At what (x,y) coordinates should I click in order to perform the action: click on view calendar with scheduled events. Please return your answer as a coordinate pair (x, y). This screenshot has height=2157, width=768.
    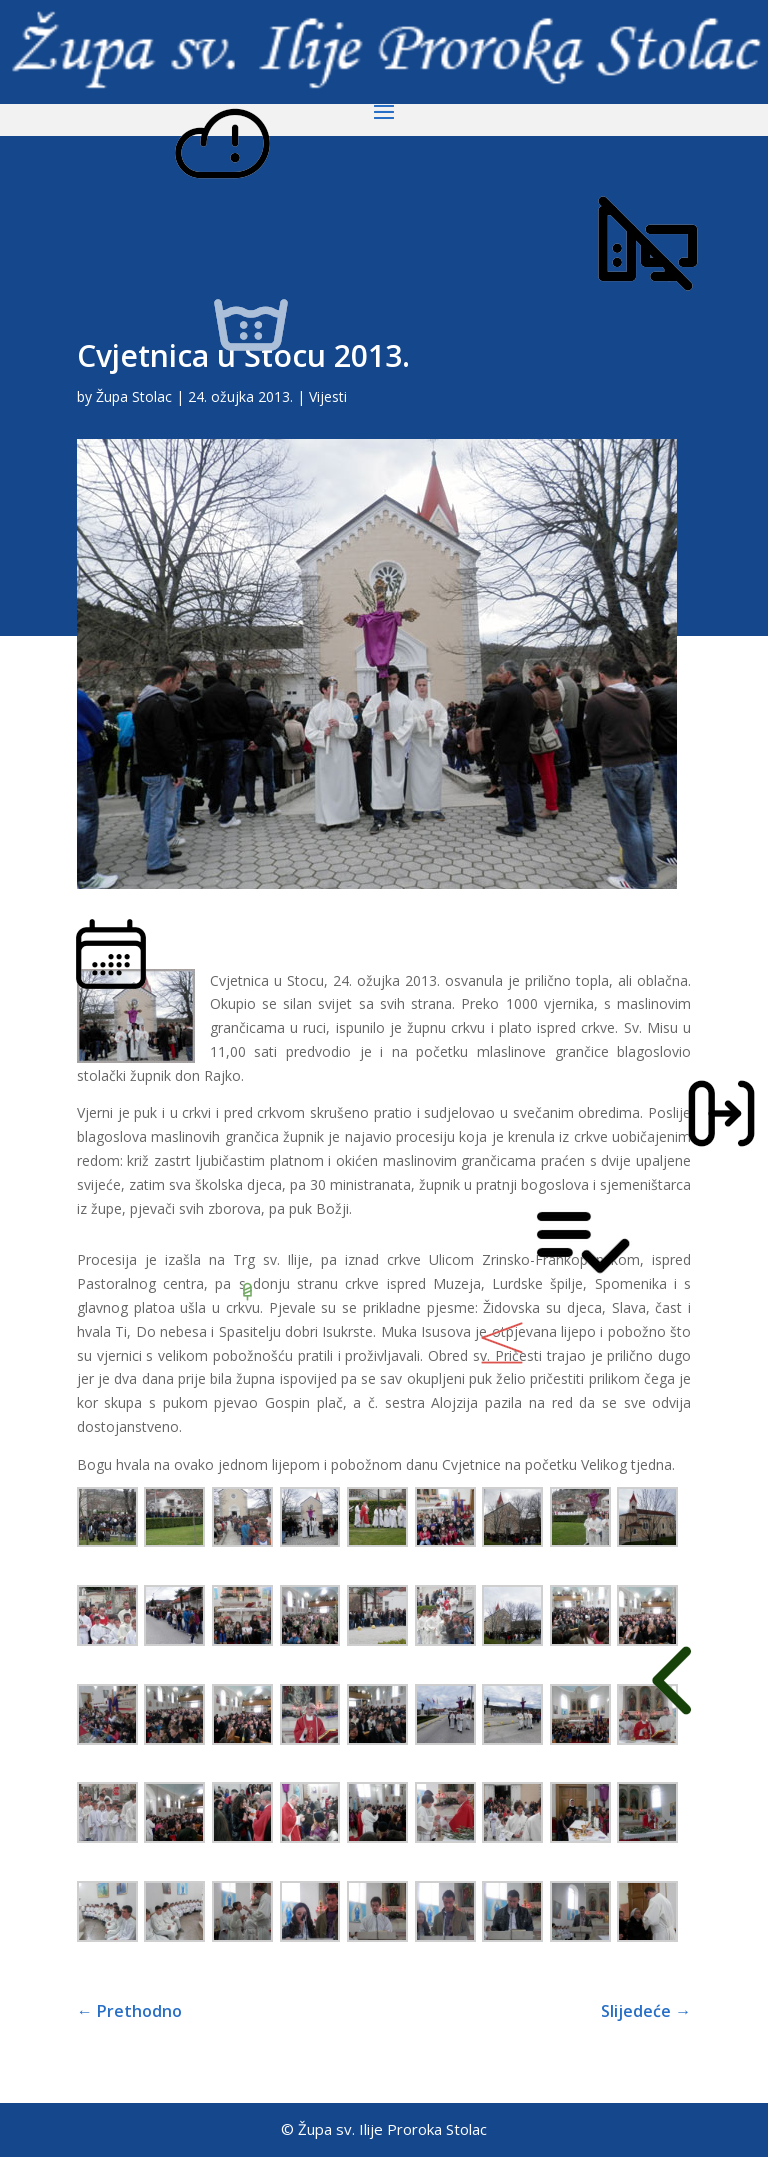
    Looking at the image, I should click on (111, 954).